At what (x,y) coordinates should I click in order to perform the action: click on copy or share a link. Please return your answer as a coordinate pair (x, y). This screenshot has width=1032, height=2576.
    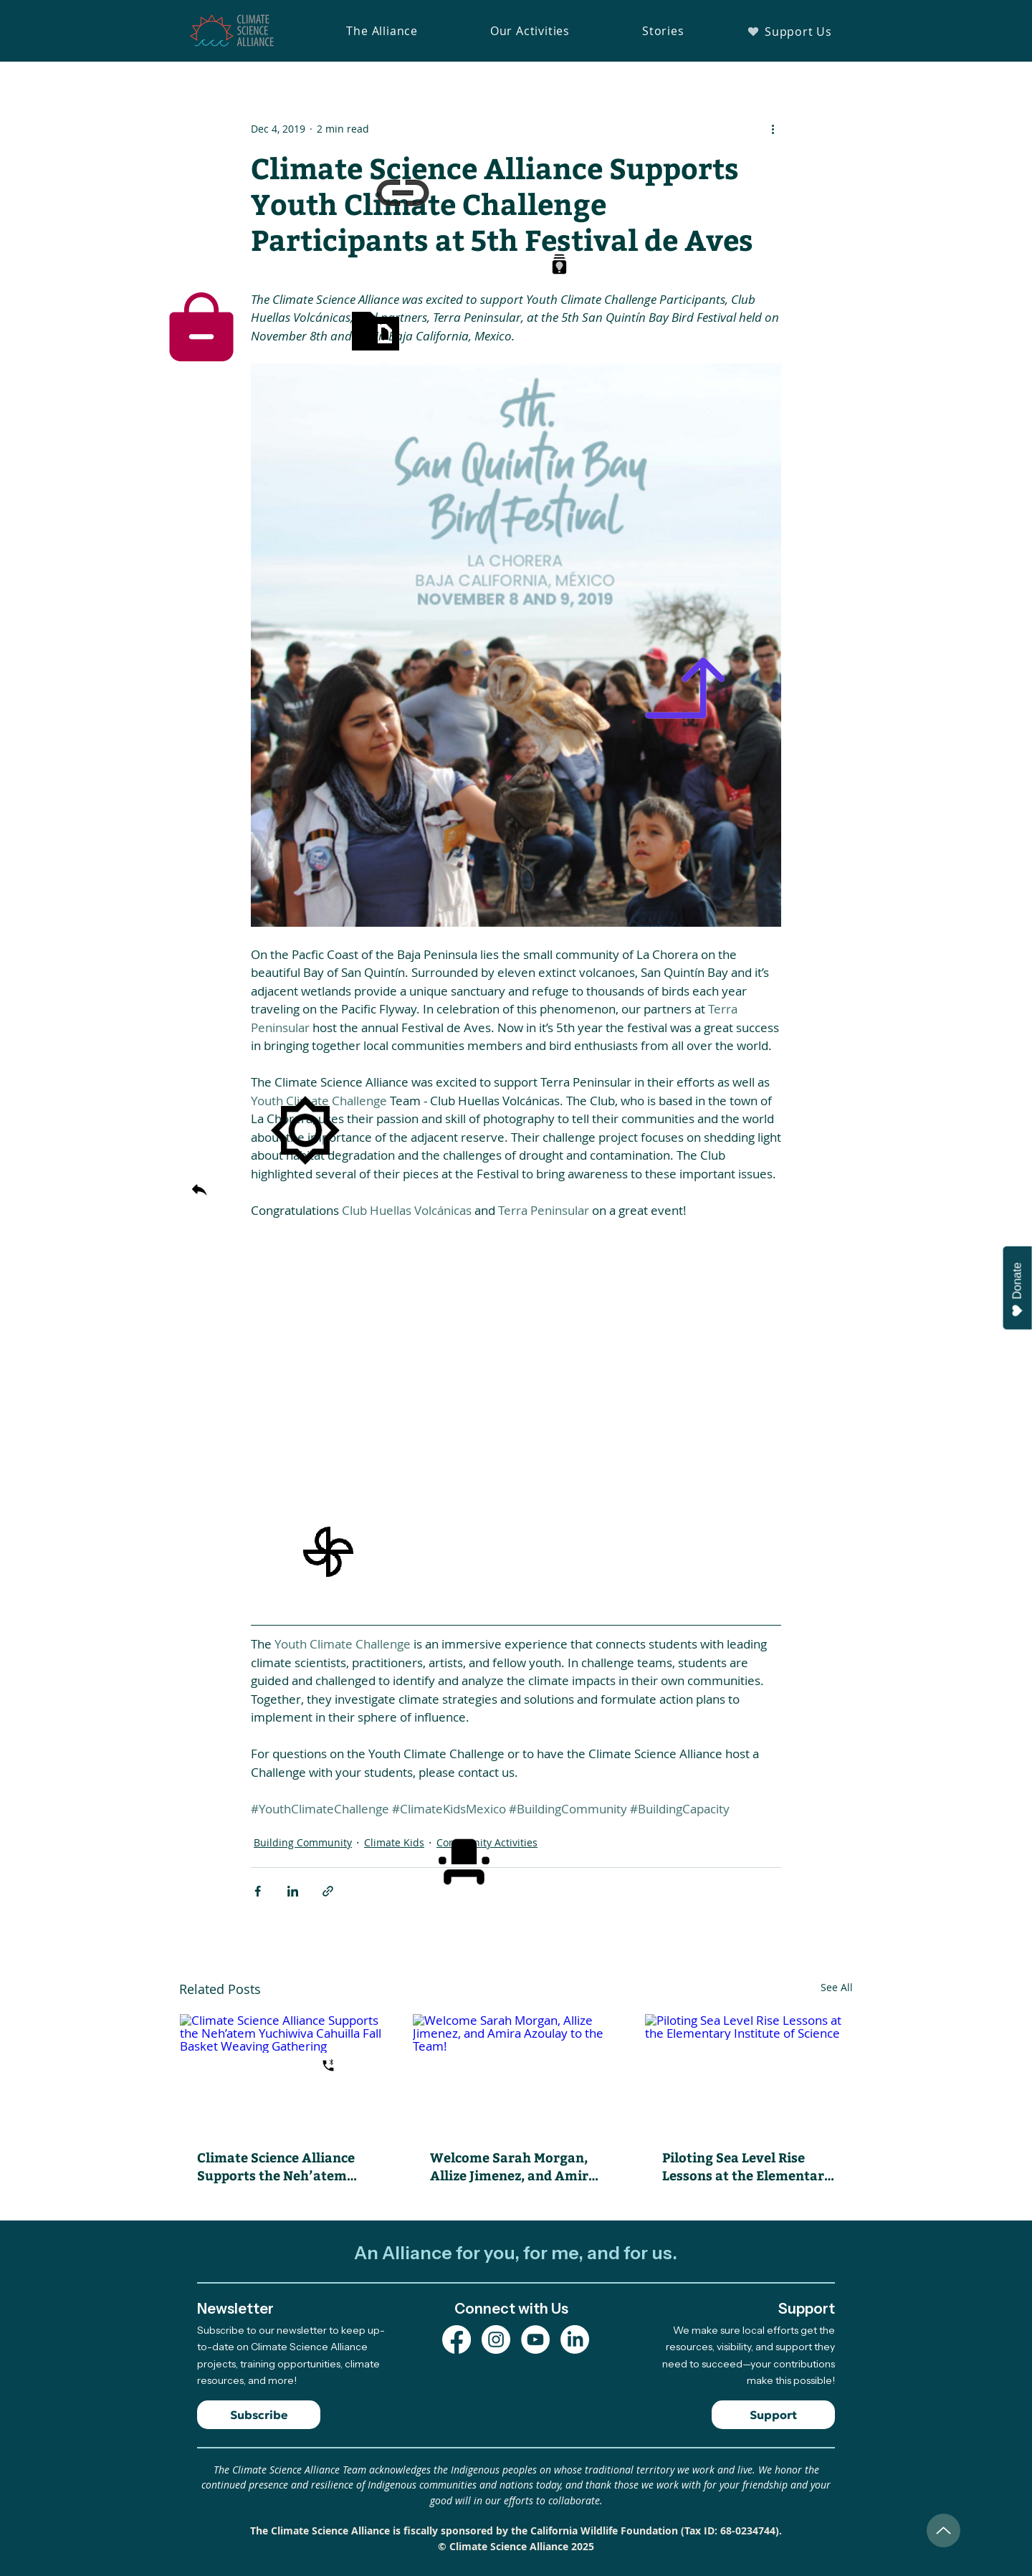
    Looking at the image, I should click on (403, 193).